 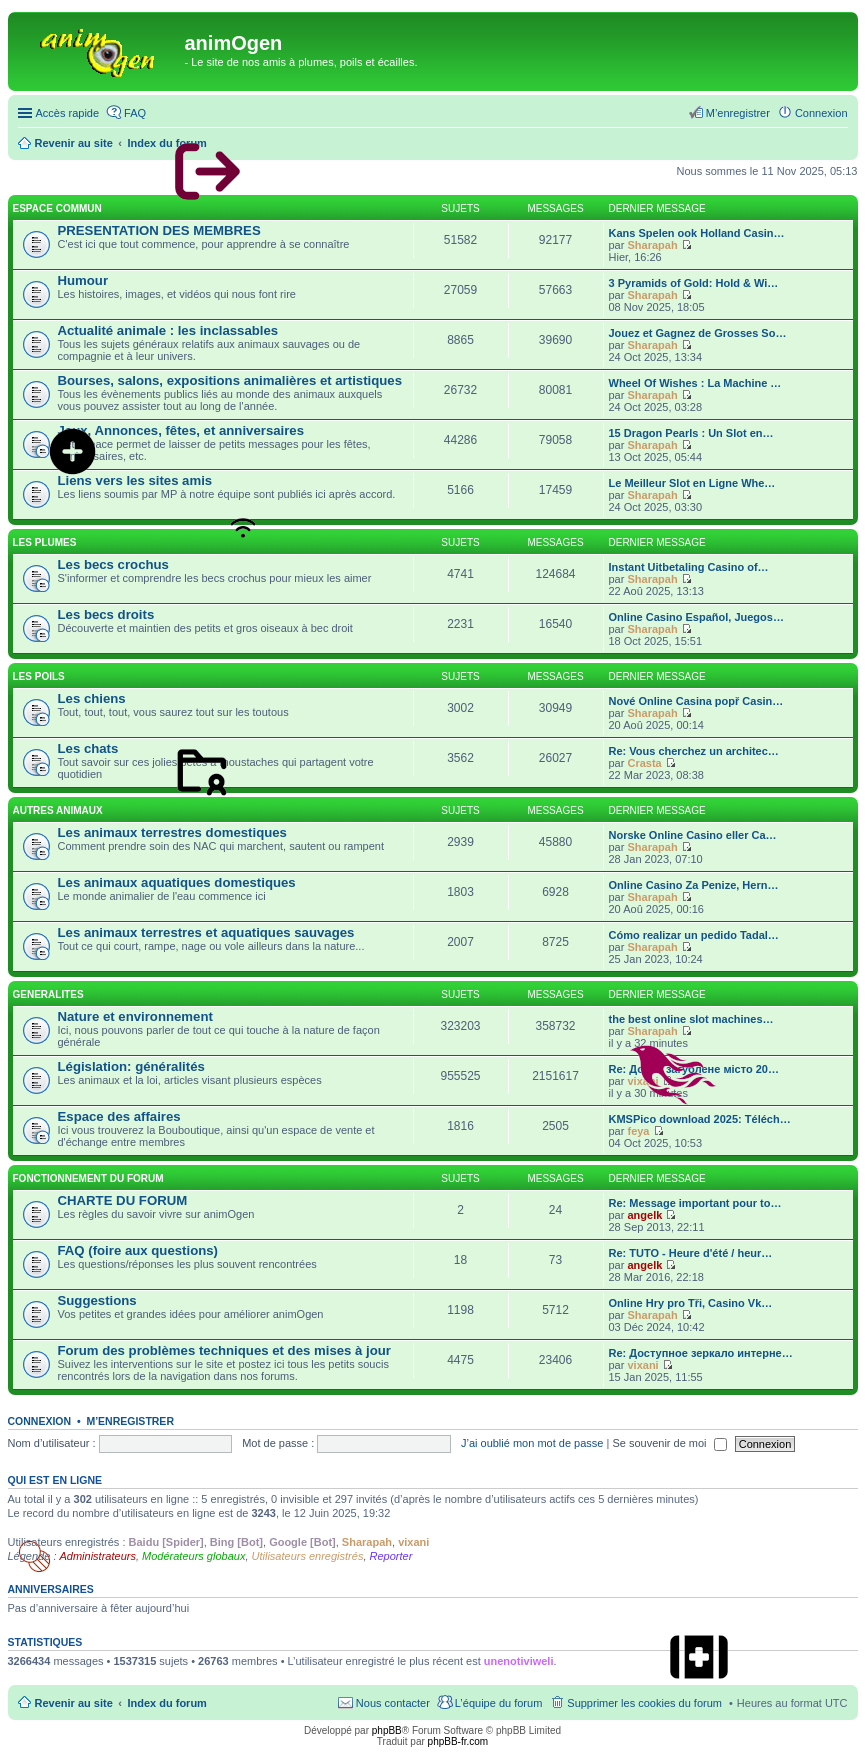 I want to click on phoenix framework logo, so click(x=673, y=1075).